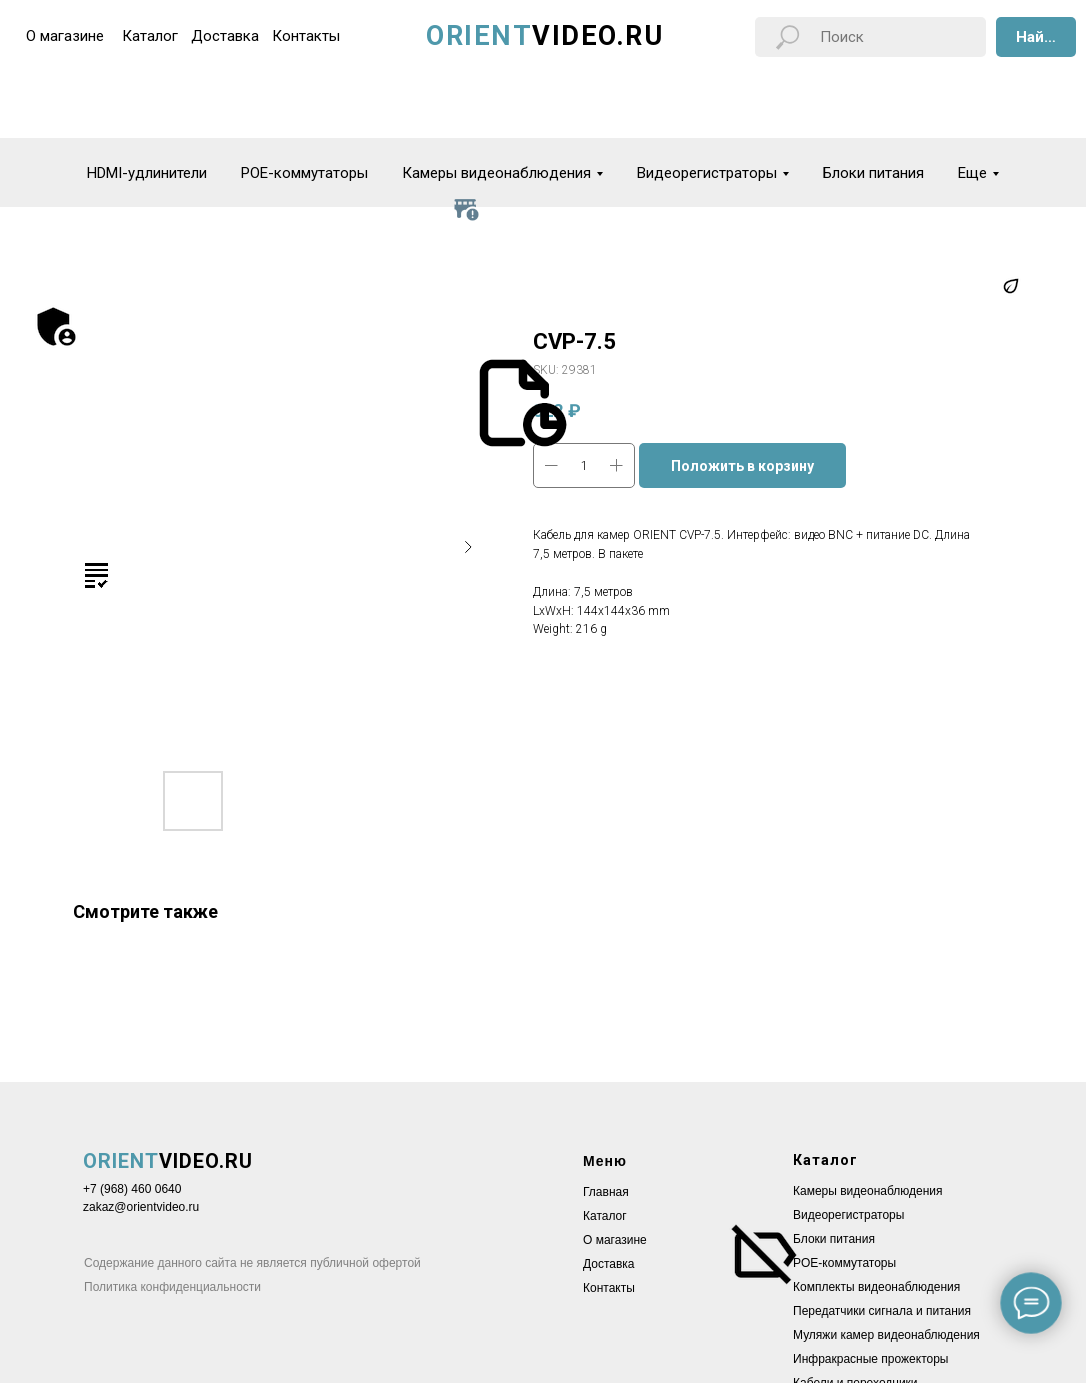 The width and height of the screenshot is (1086, 1383). I want to click on remove a label or tag from an item, so click(764, 1255).